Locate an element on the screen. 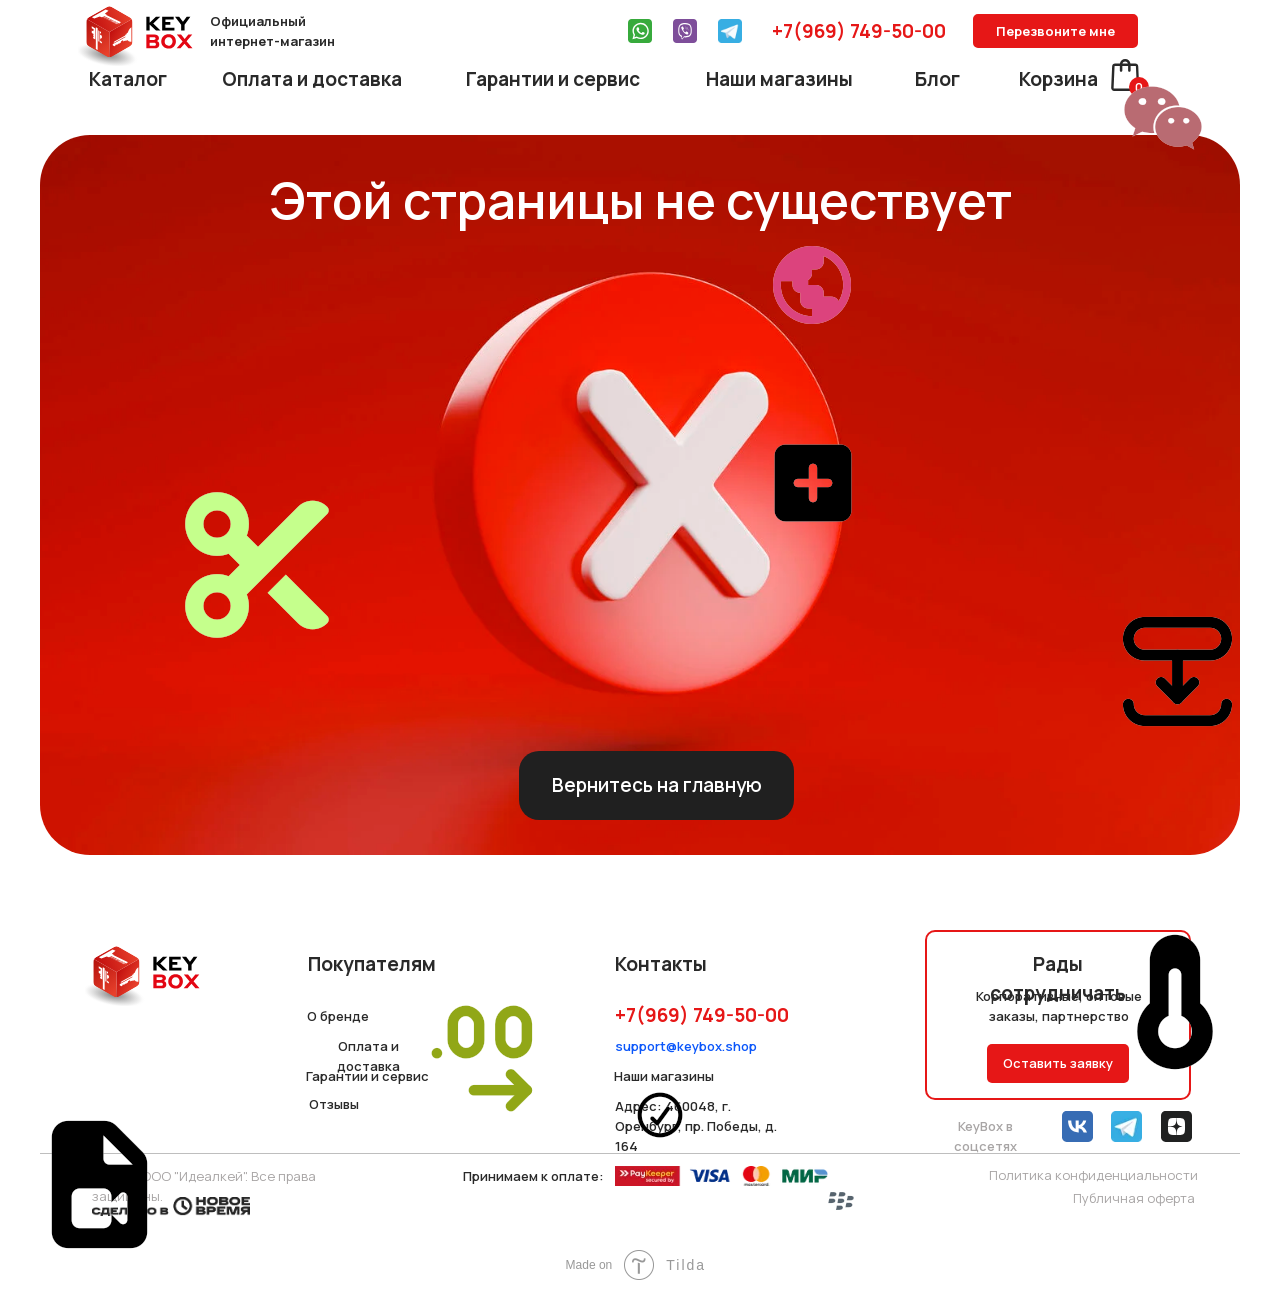  move element to bottom of layout is located at coordinates (1177, 671).